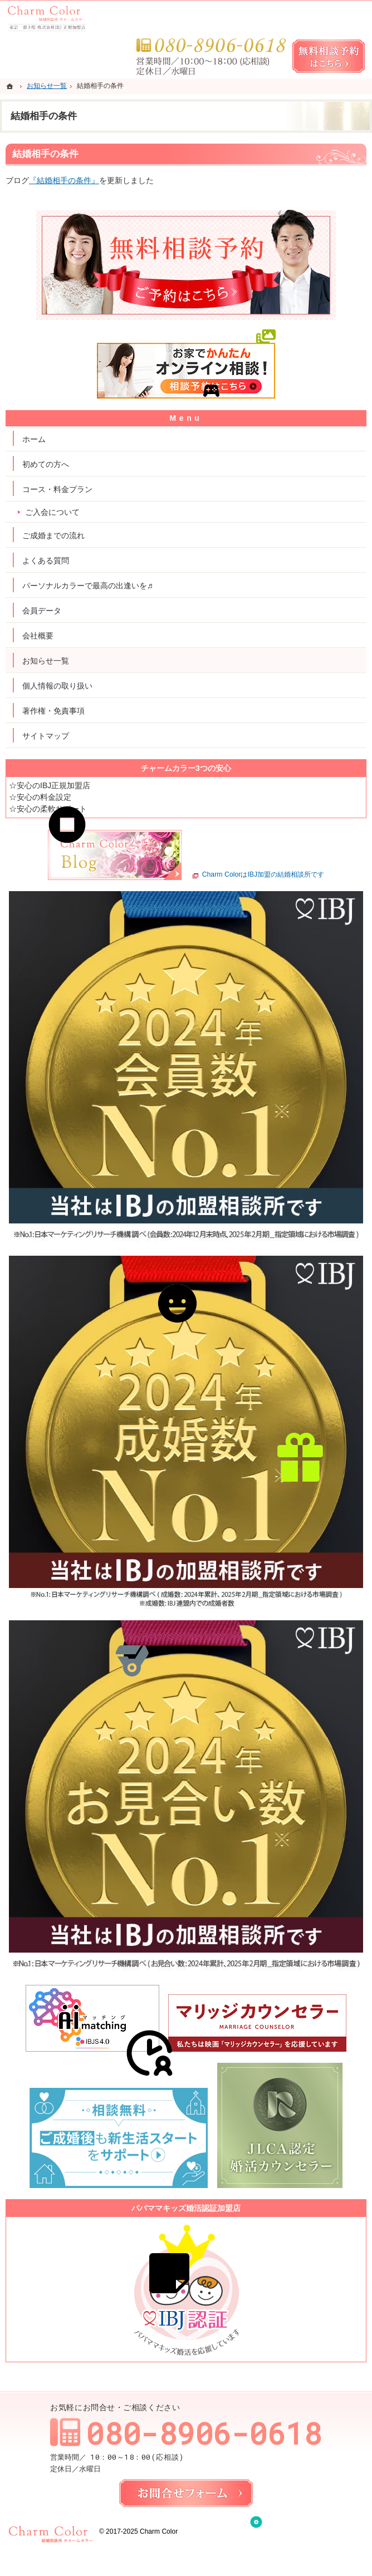  Describe the element at coordinates (256, 2522) in the screenshot. I see `play or access music library` at that location.